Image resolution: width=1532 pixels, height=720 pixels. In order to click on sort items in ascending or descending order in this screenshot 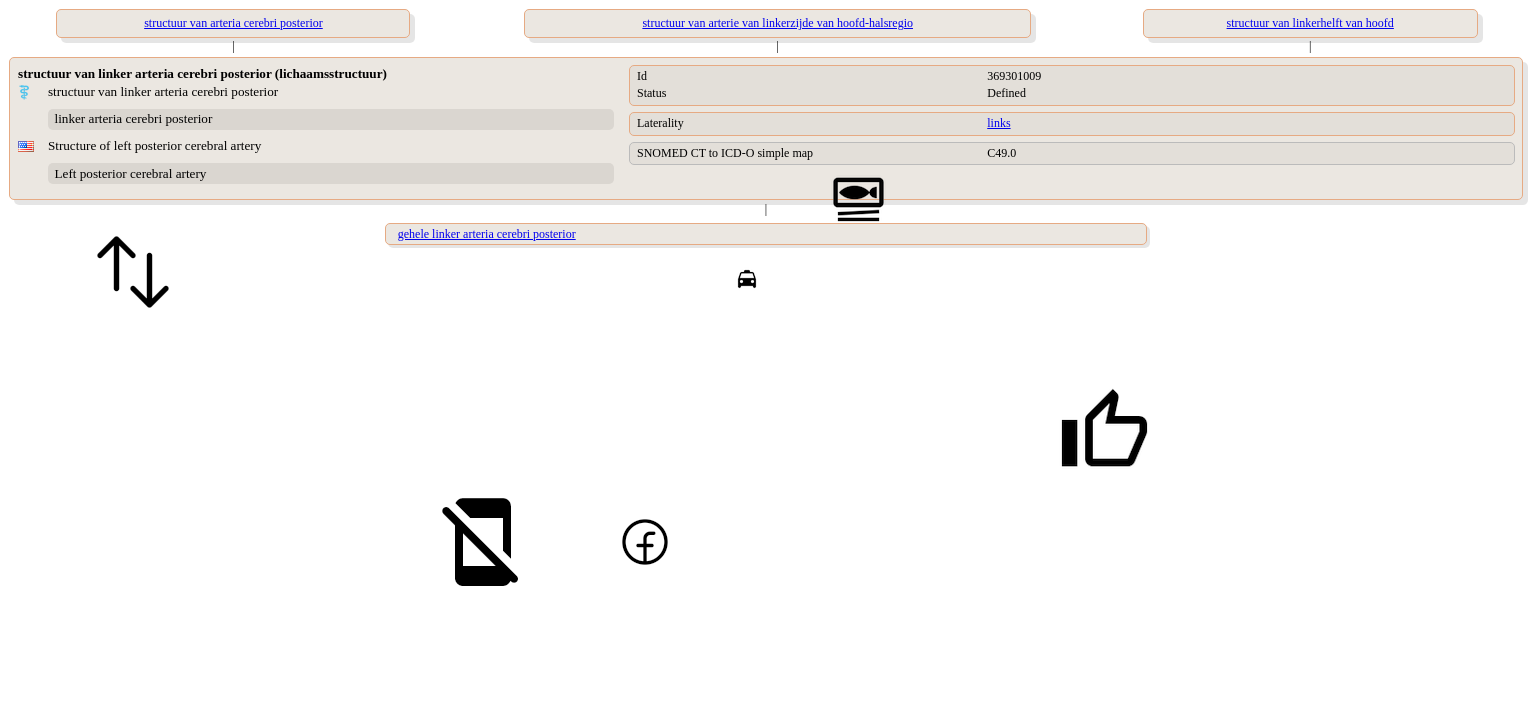, I will do `click(133, 272)`.